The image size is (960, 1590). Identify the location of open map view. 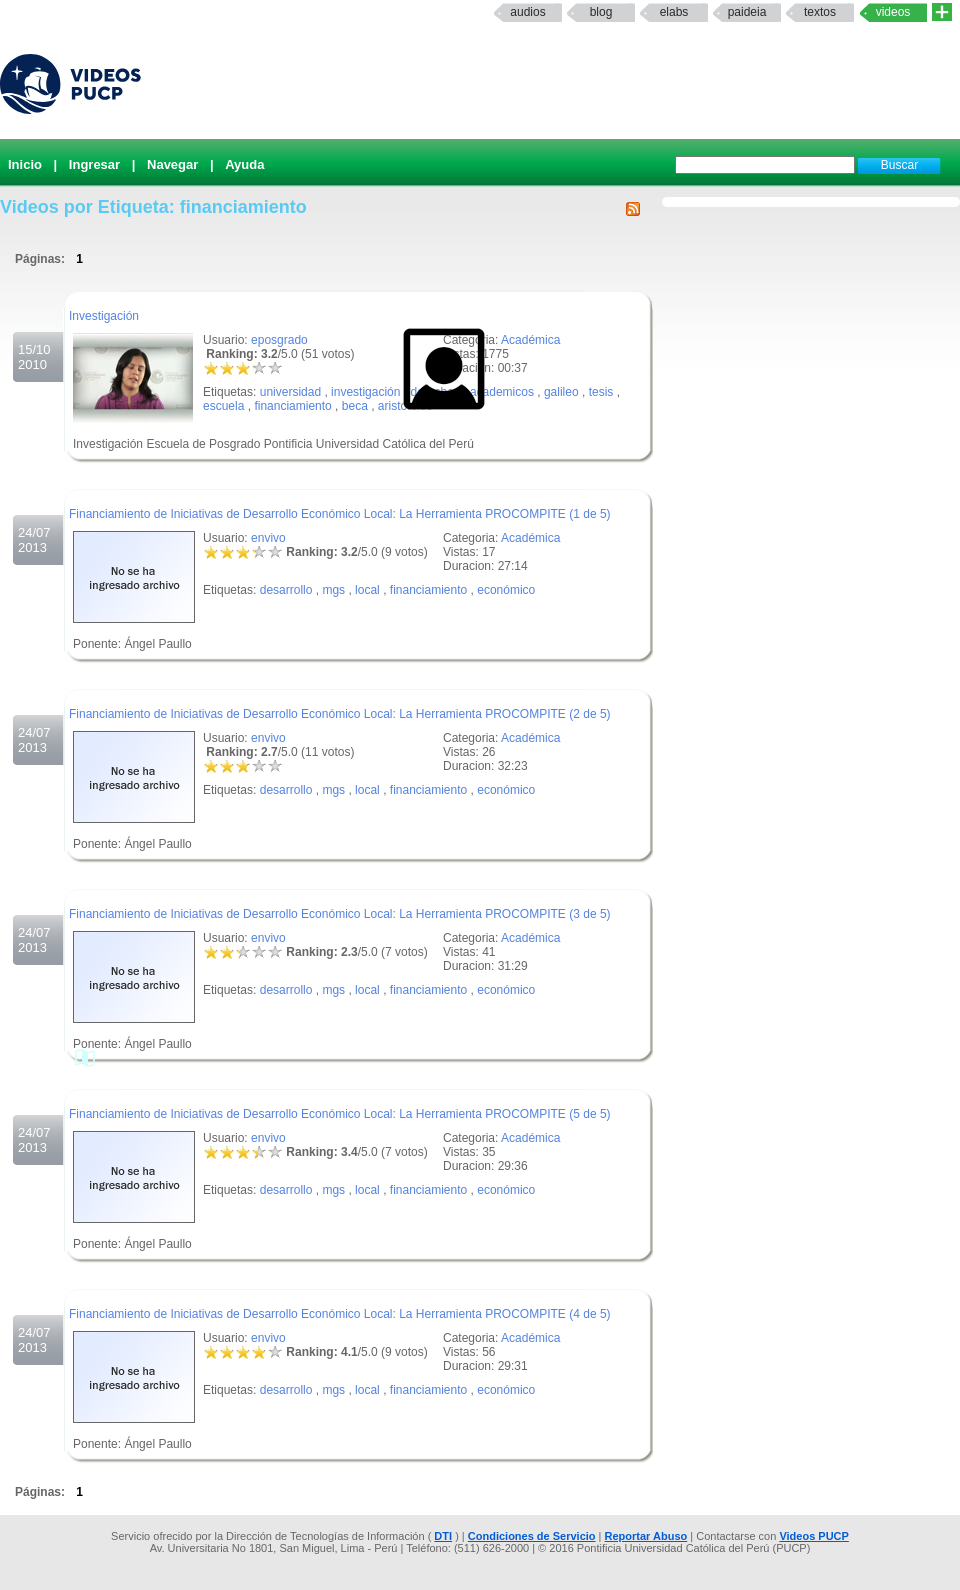
(85, 1058).